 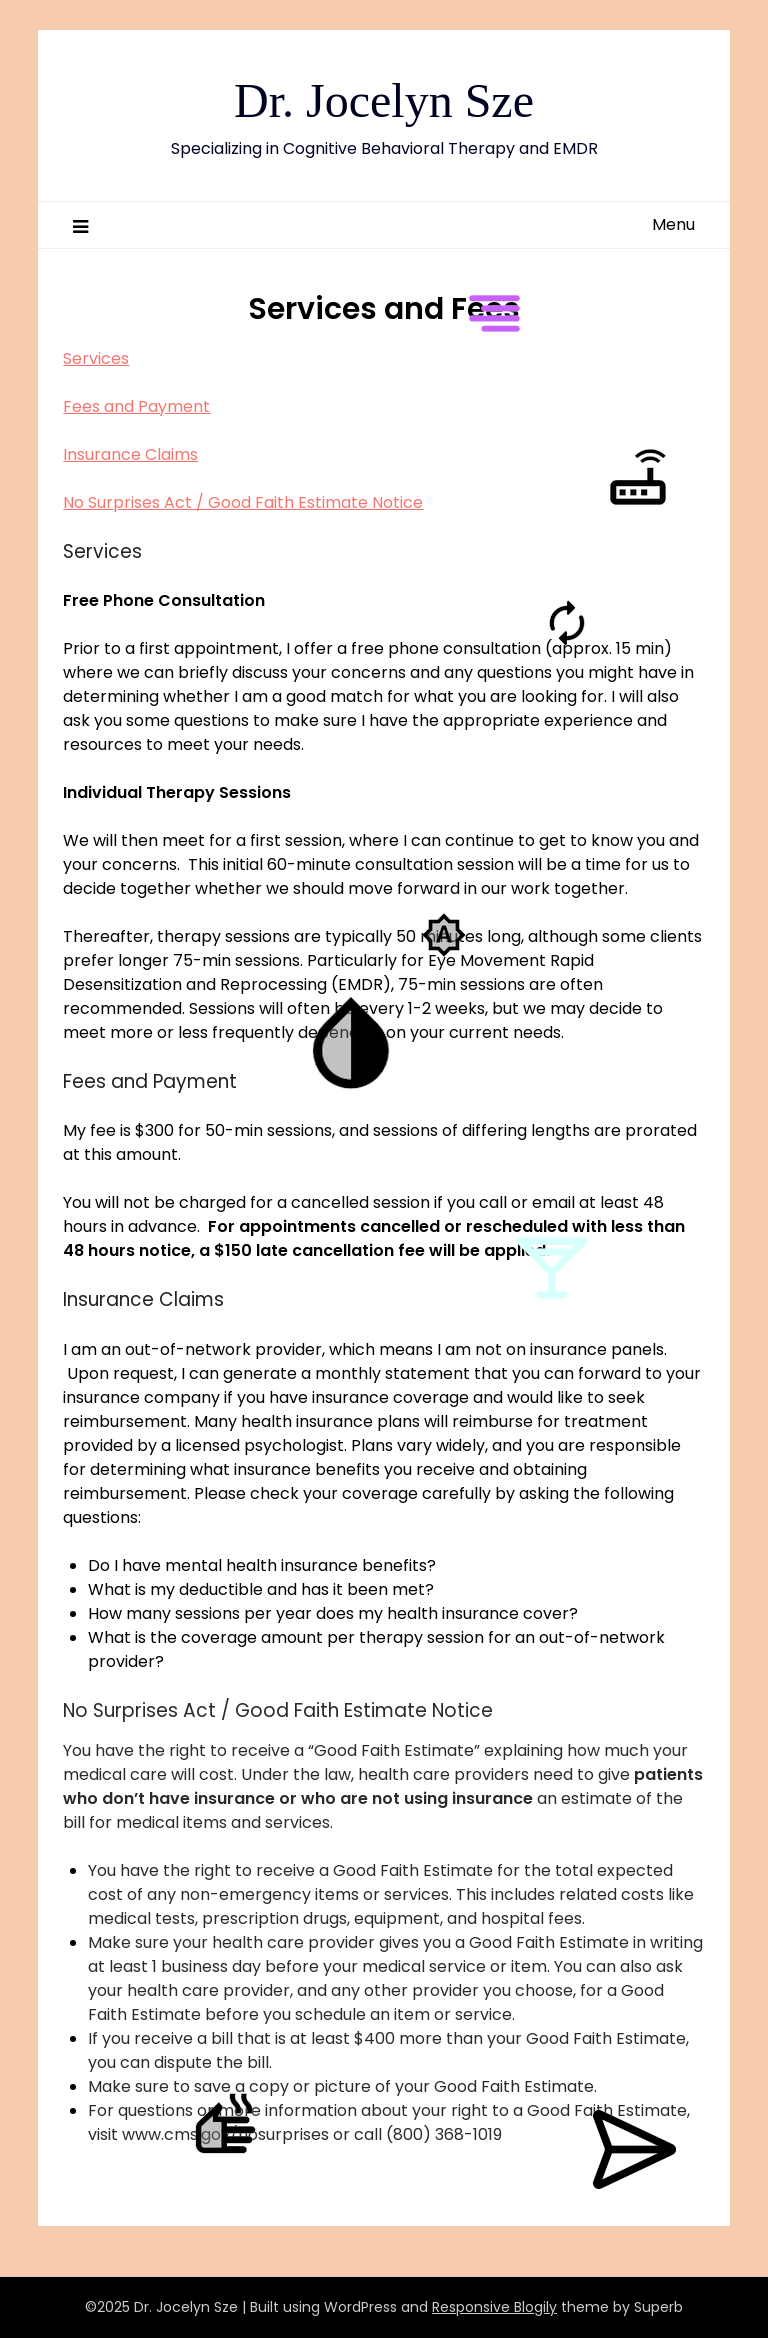 What do you see at coordinates (444, 935) in the screenshot?
I see `enable automatic brightness adjustment` at bounding box center [444, 935].